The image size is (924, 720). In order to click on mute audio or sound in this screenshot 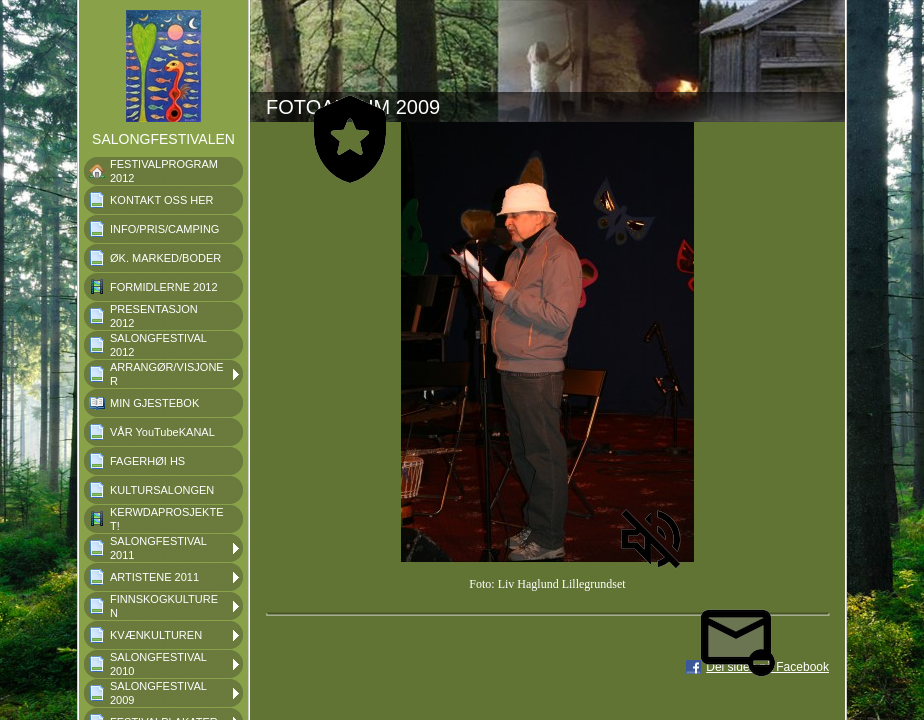, I will do `click(651, 539)`.